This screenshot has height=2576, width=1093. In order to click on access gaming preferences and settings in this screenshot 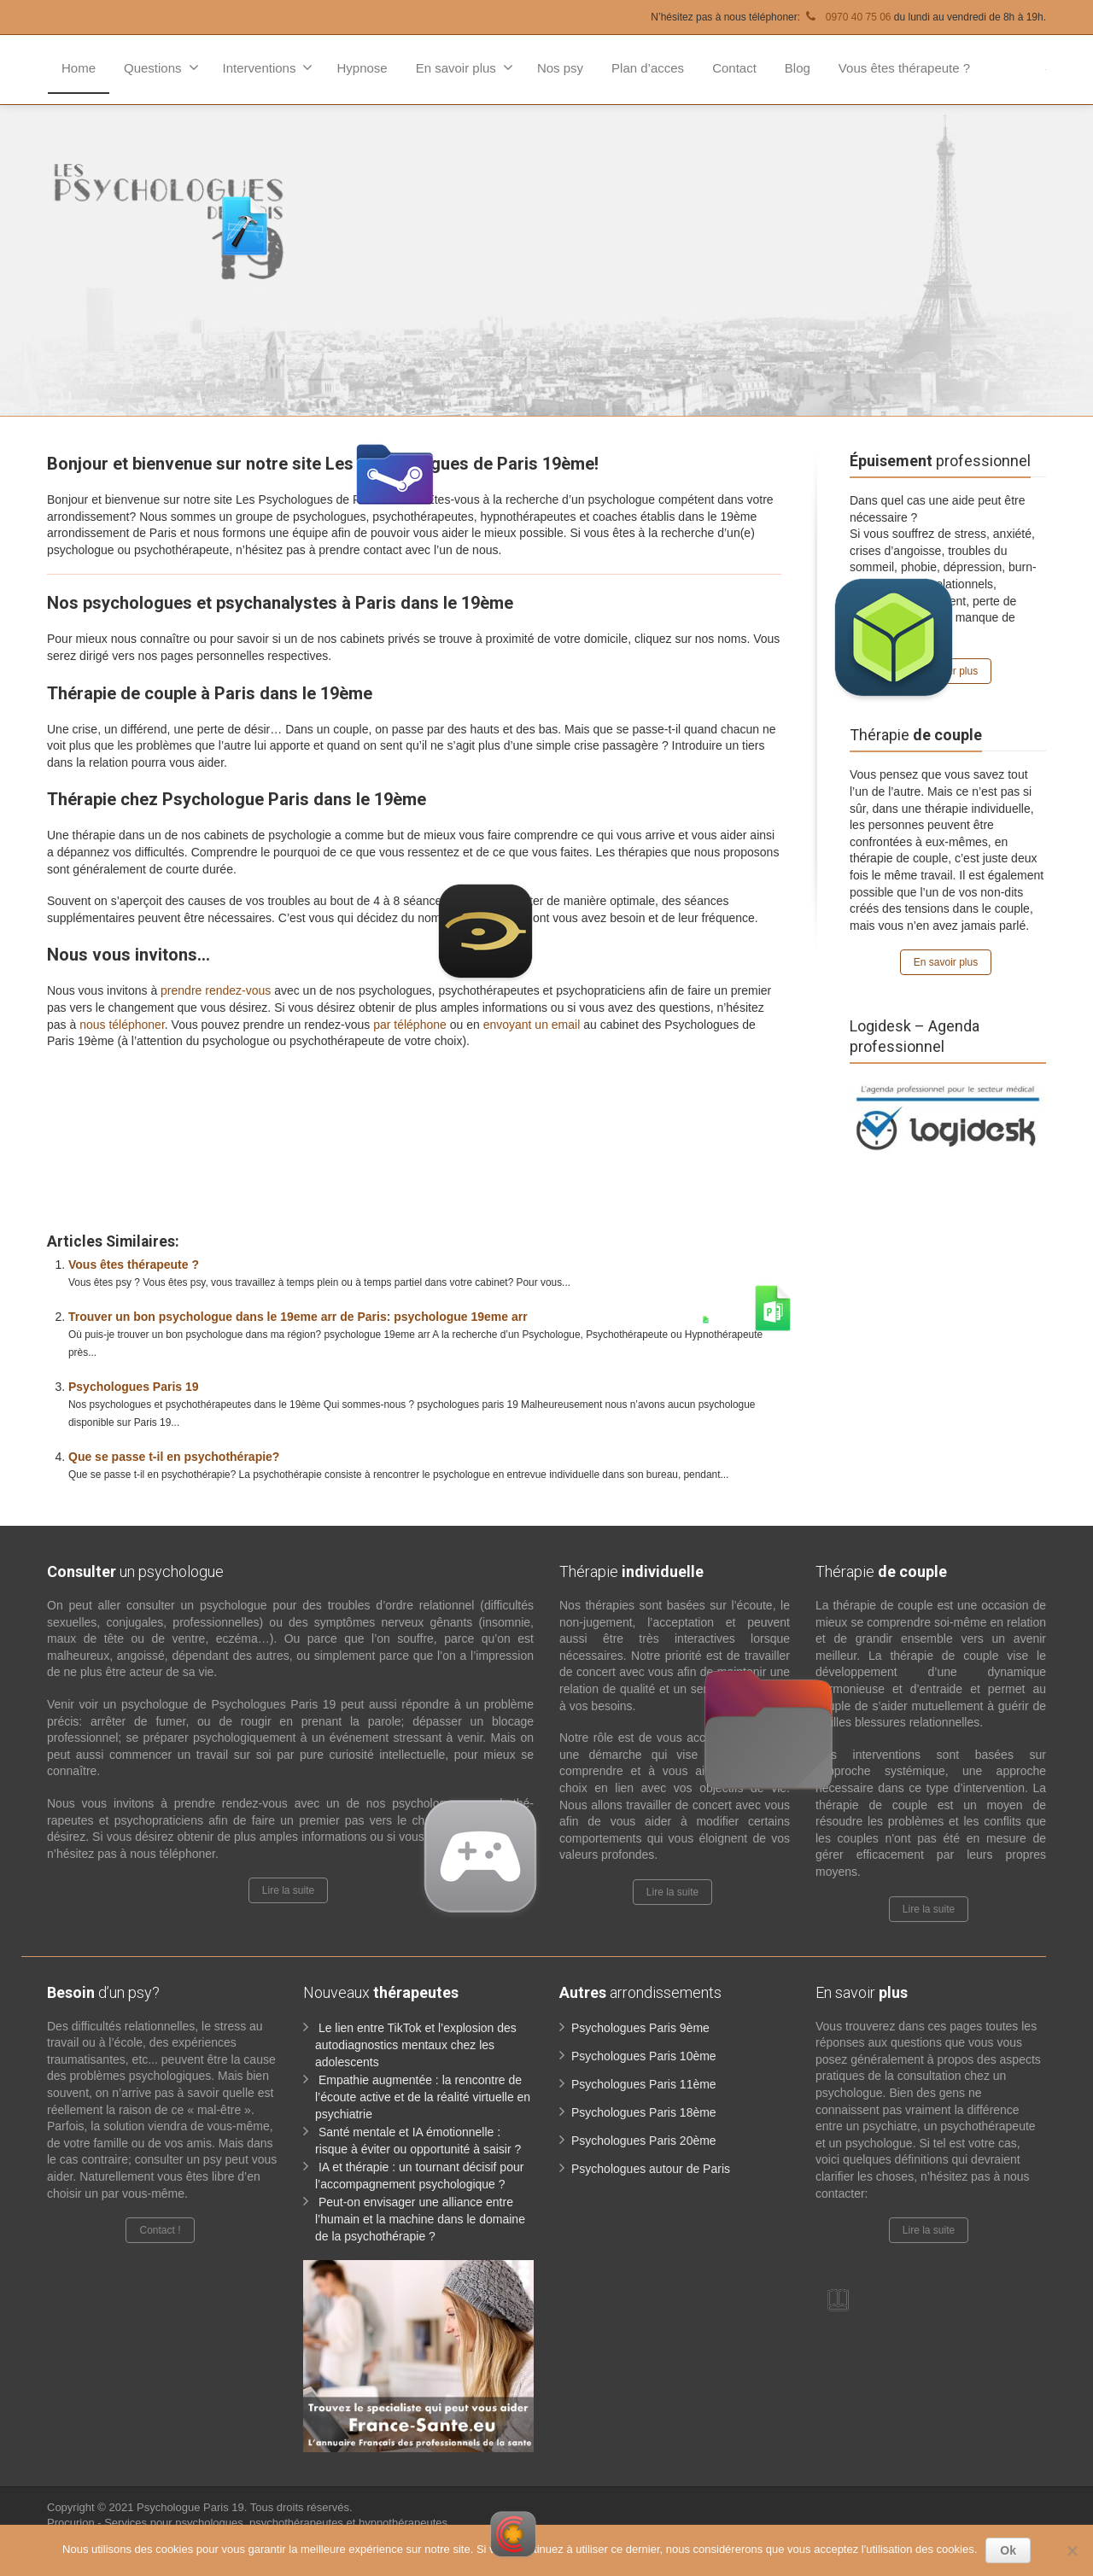, I will do `click(480, 1858)`.